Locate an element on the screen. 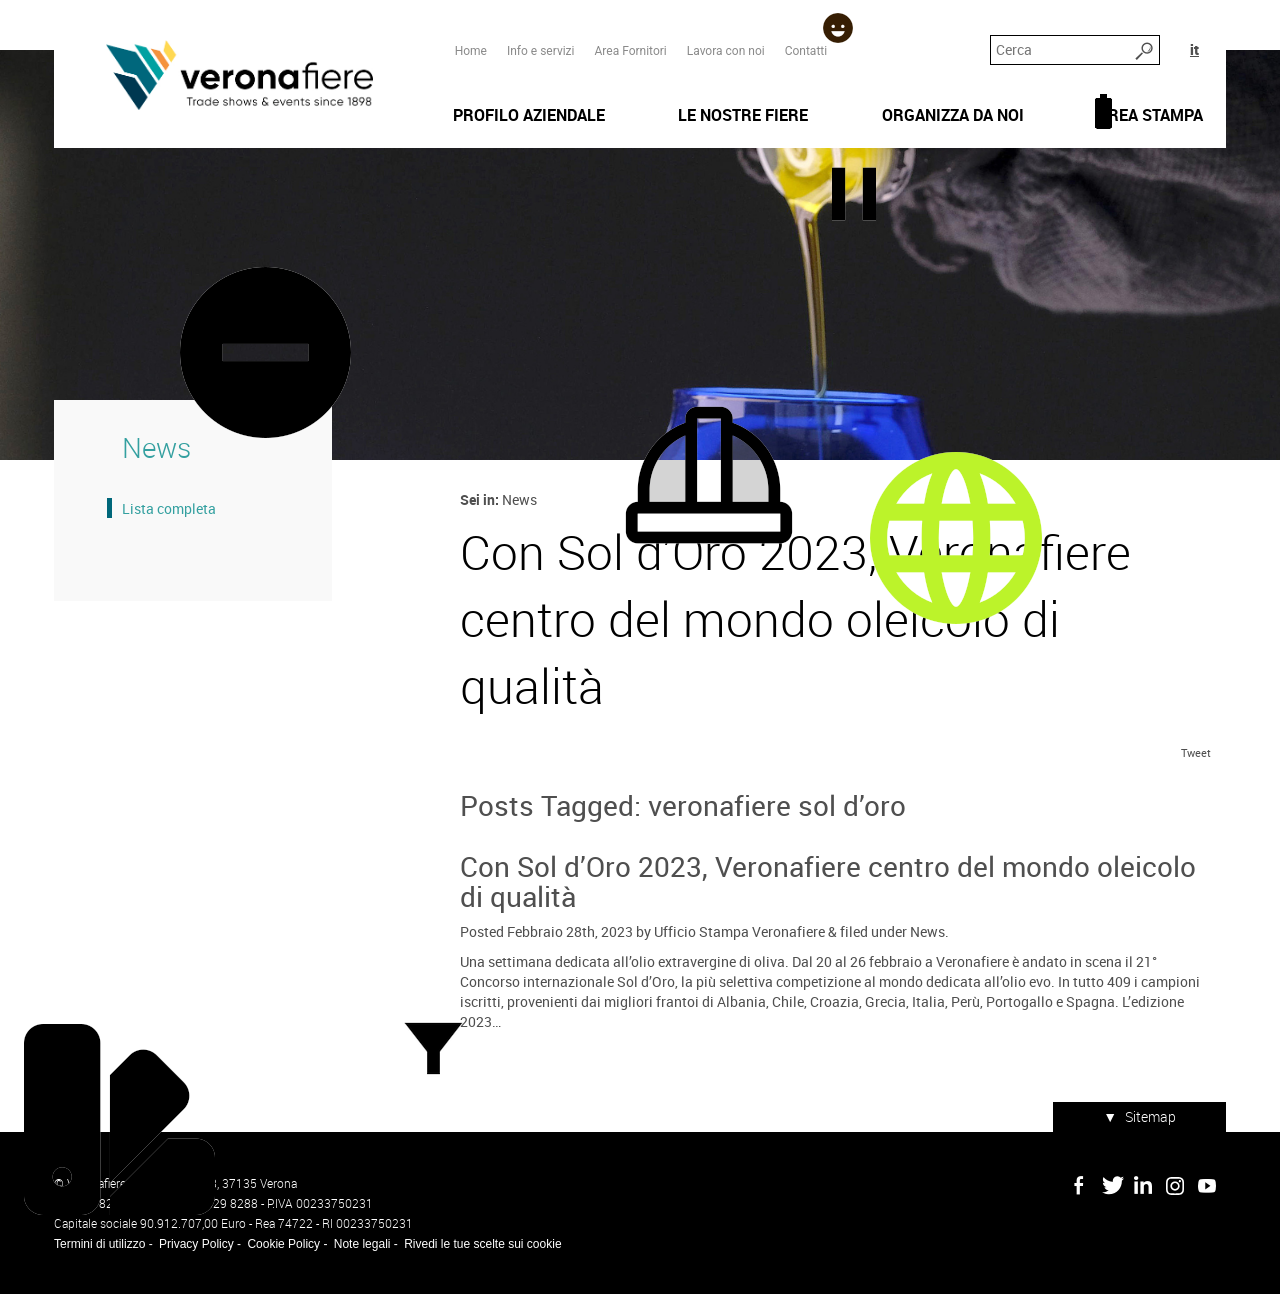 Image resolution: width=1280 pixels, height=1294 pixels. rate your experience positively is located at coordinates (838, 28).